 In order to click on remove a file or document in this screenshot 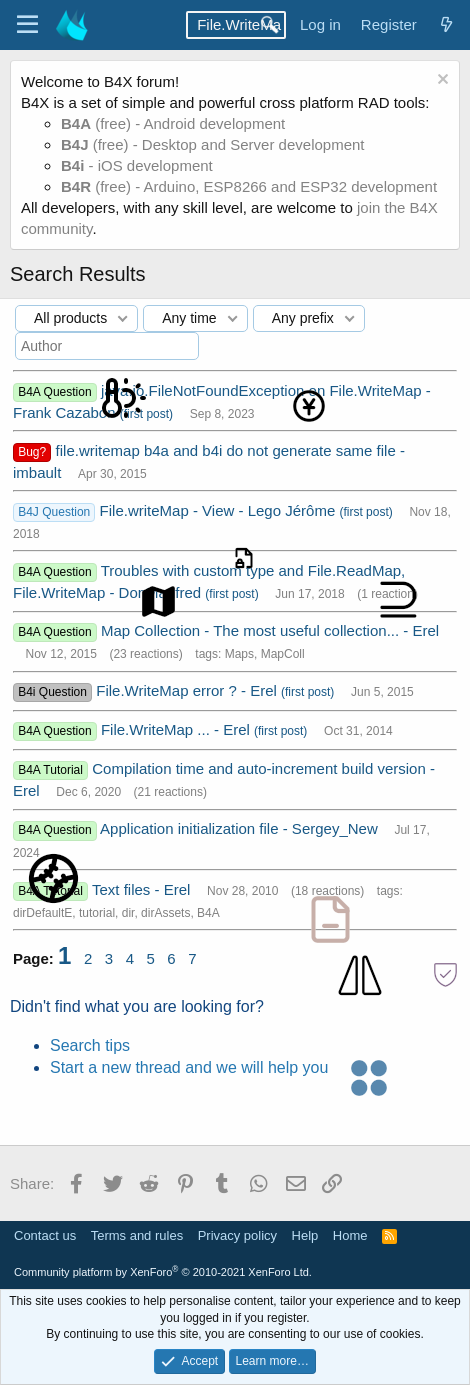, I will do `click(330, 919)`.